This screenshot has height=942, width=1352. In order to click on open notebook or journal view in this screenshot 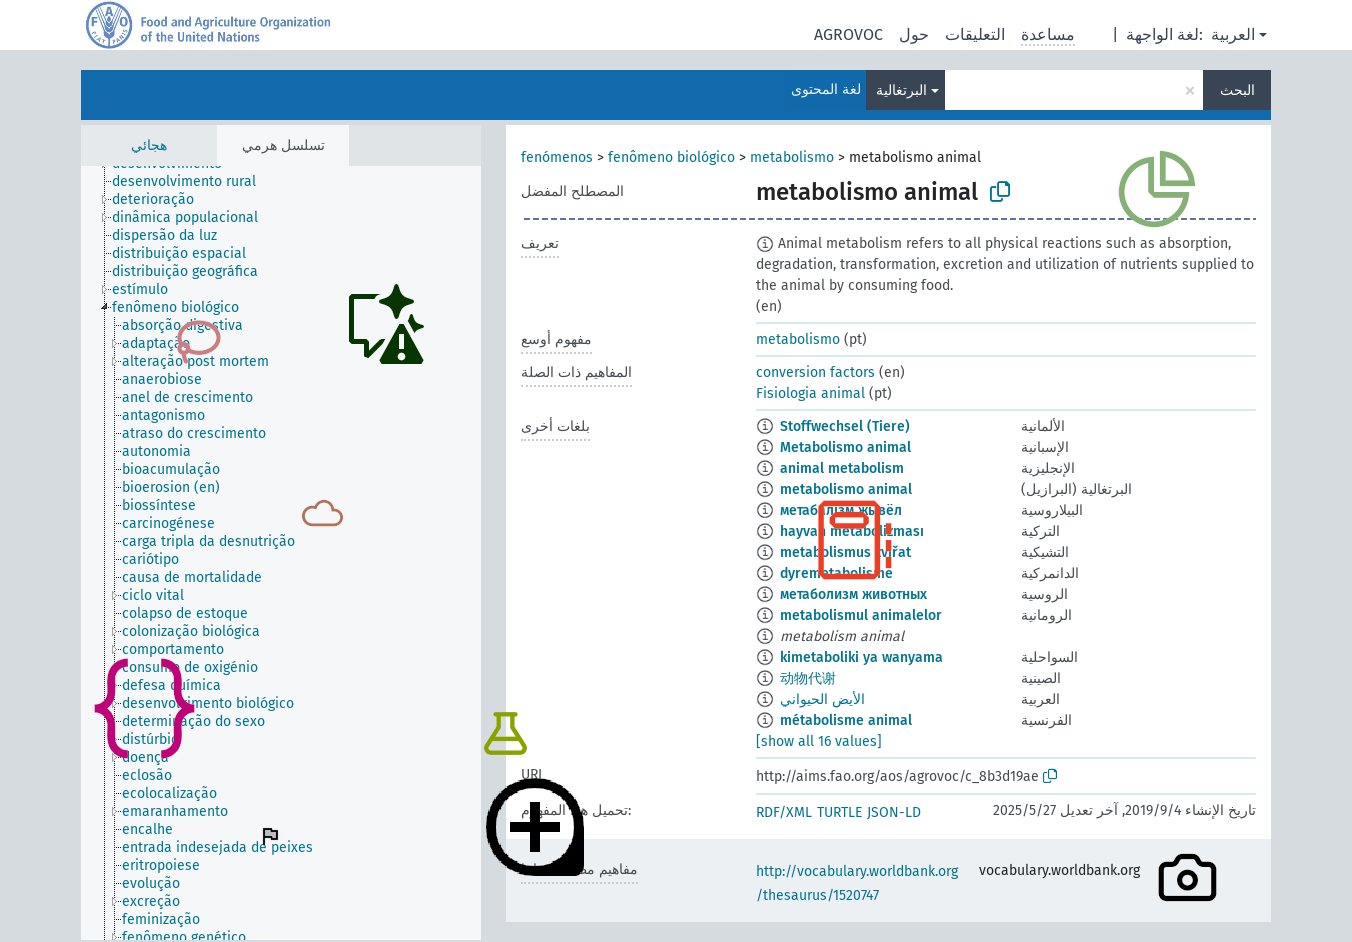, I will do `click(852, 540)`.